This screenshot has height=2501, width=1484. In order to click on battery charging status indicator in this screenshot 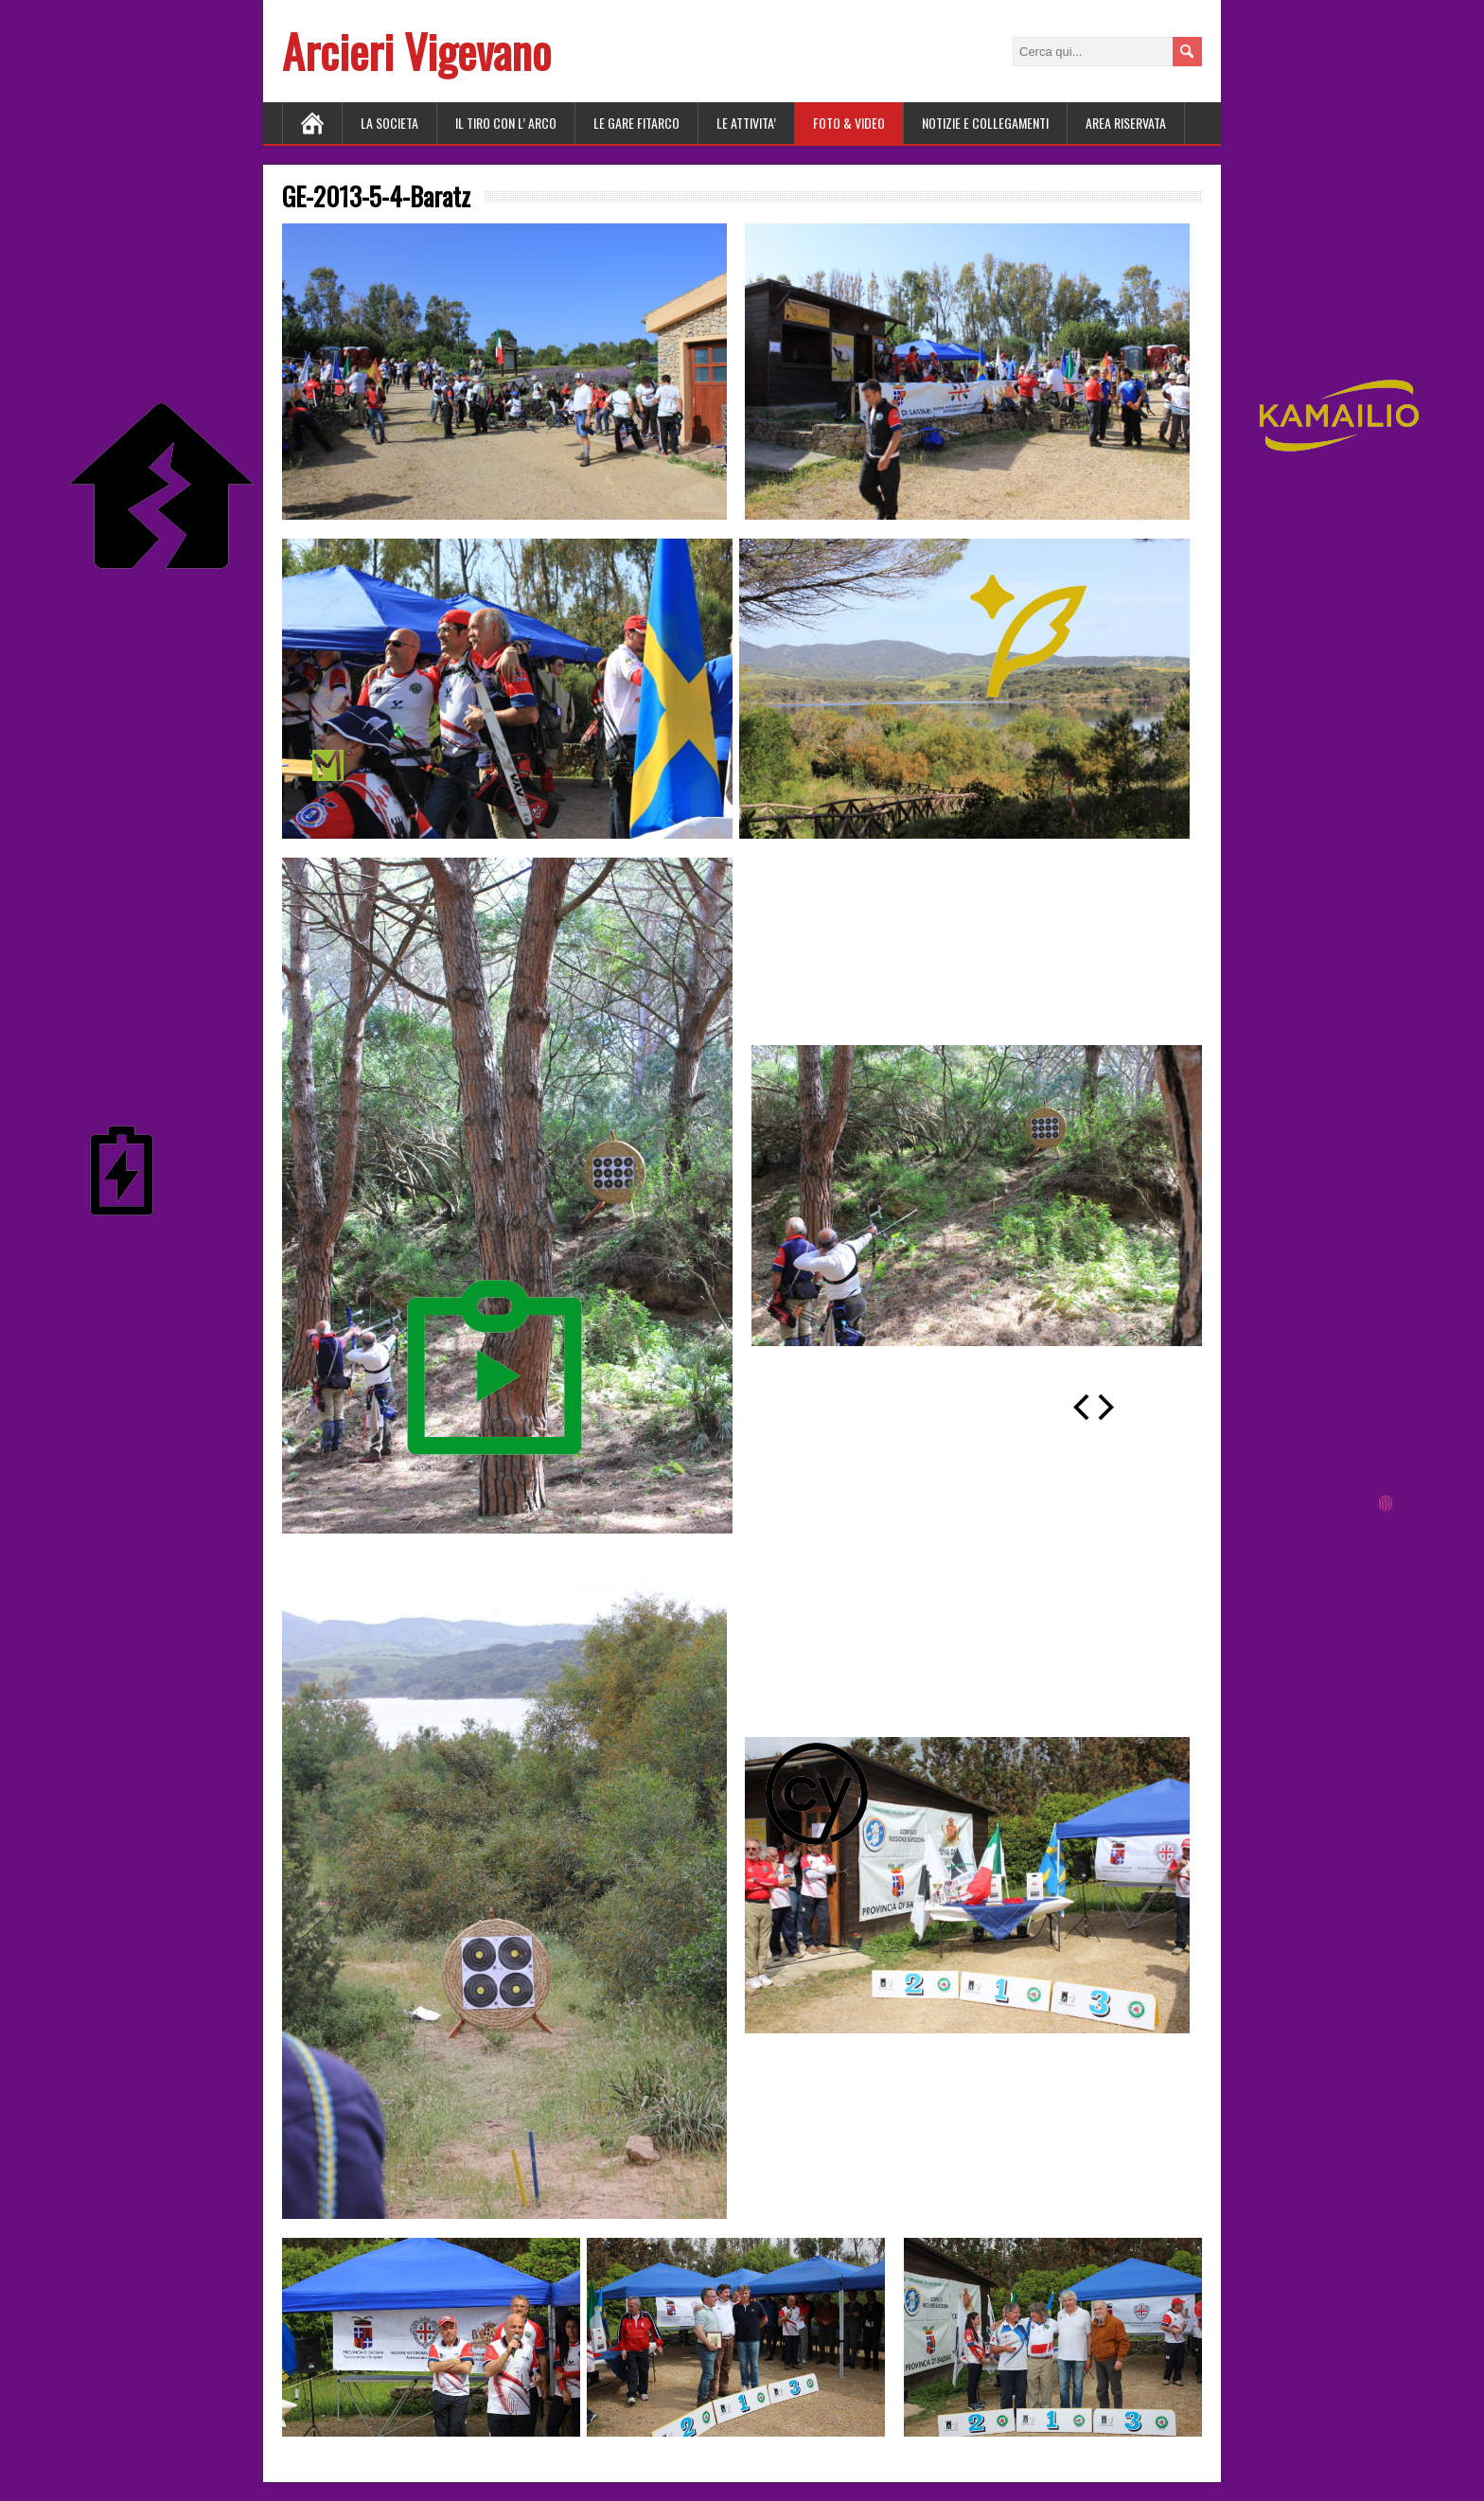, I will do `click(121, 1170)`.